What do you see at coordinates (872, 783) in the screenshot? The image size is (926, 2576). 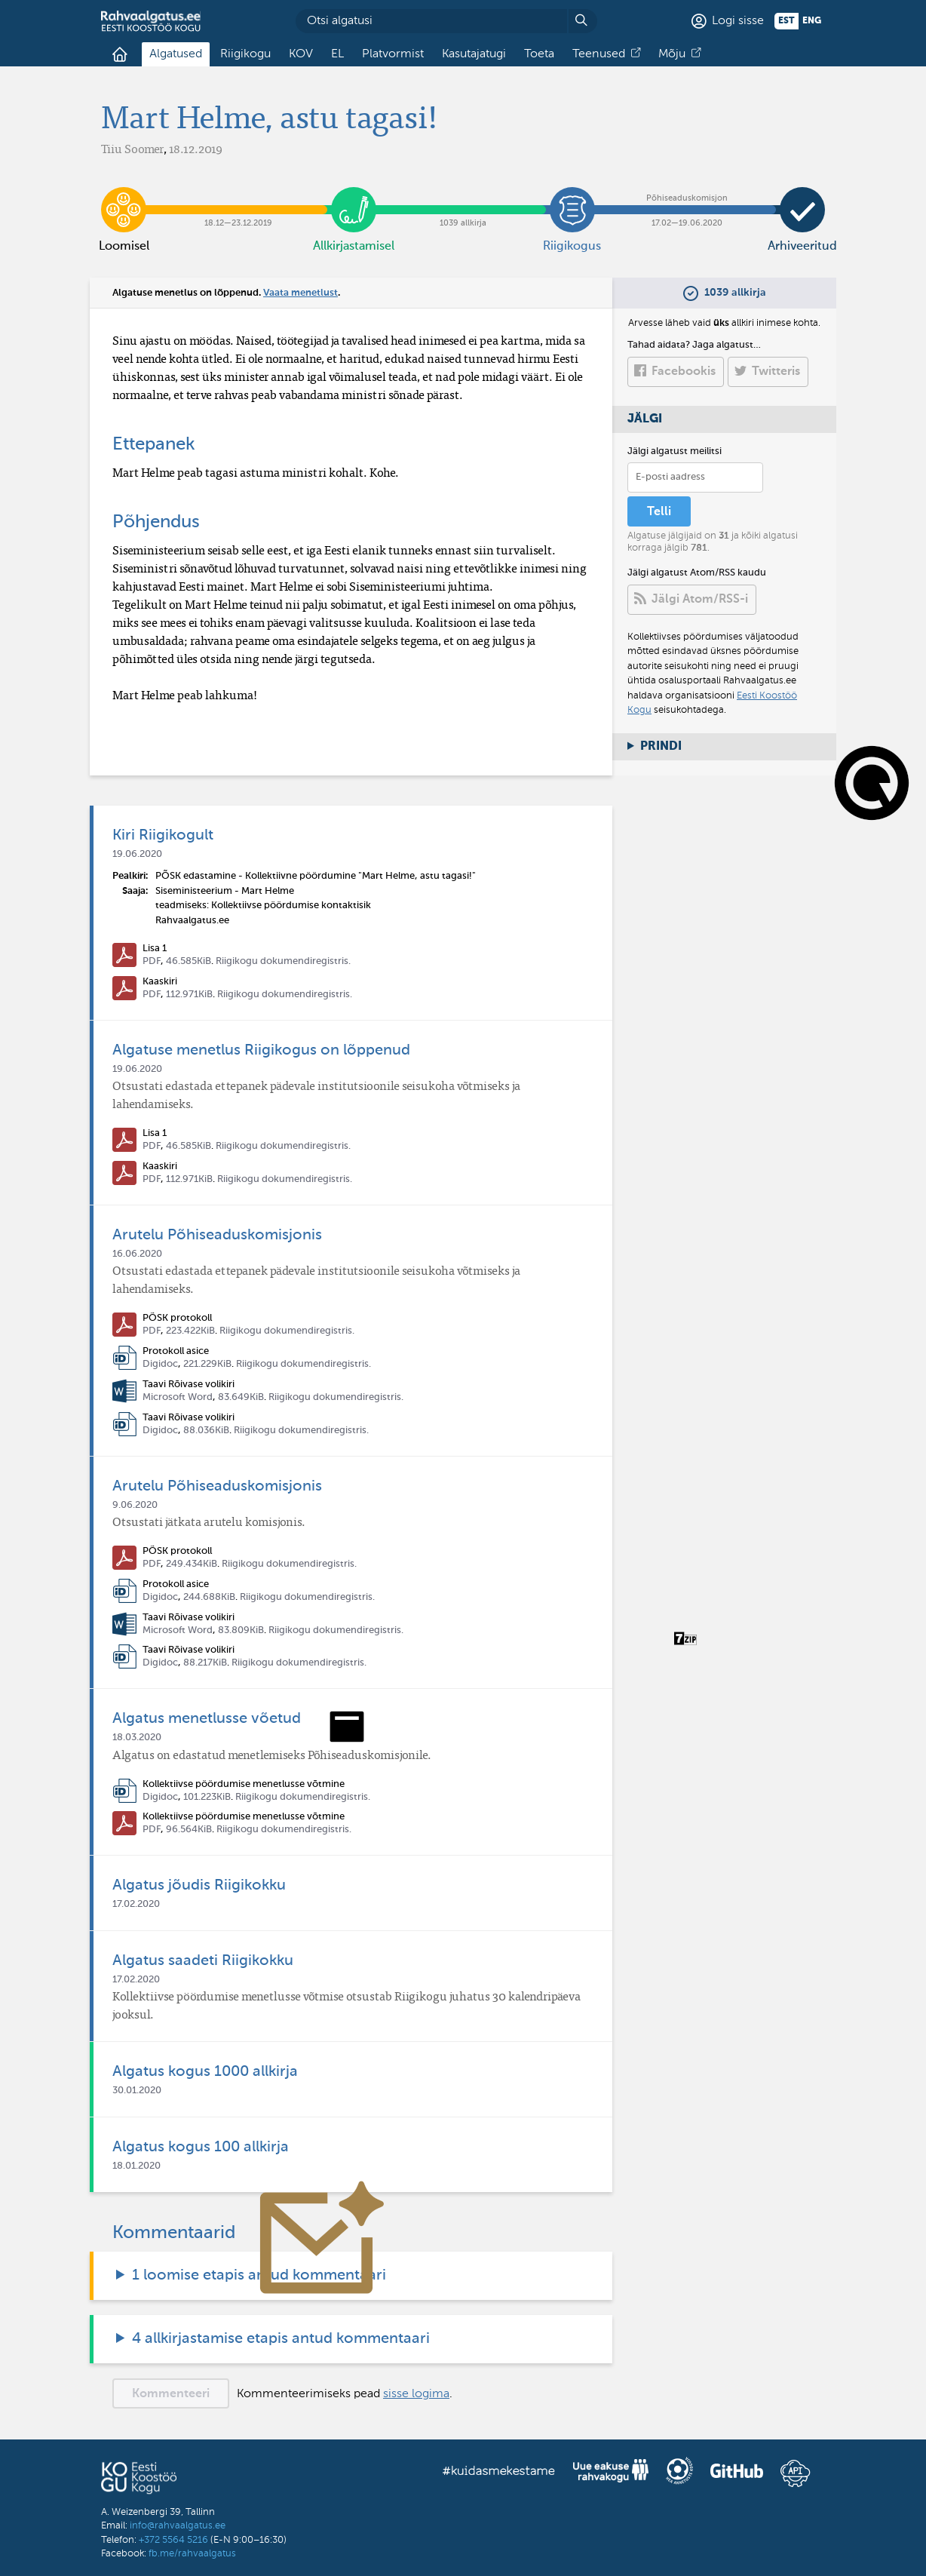 I see `restart or reboot the device` at bounding box center [872, 783].